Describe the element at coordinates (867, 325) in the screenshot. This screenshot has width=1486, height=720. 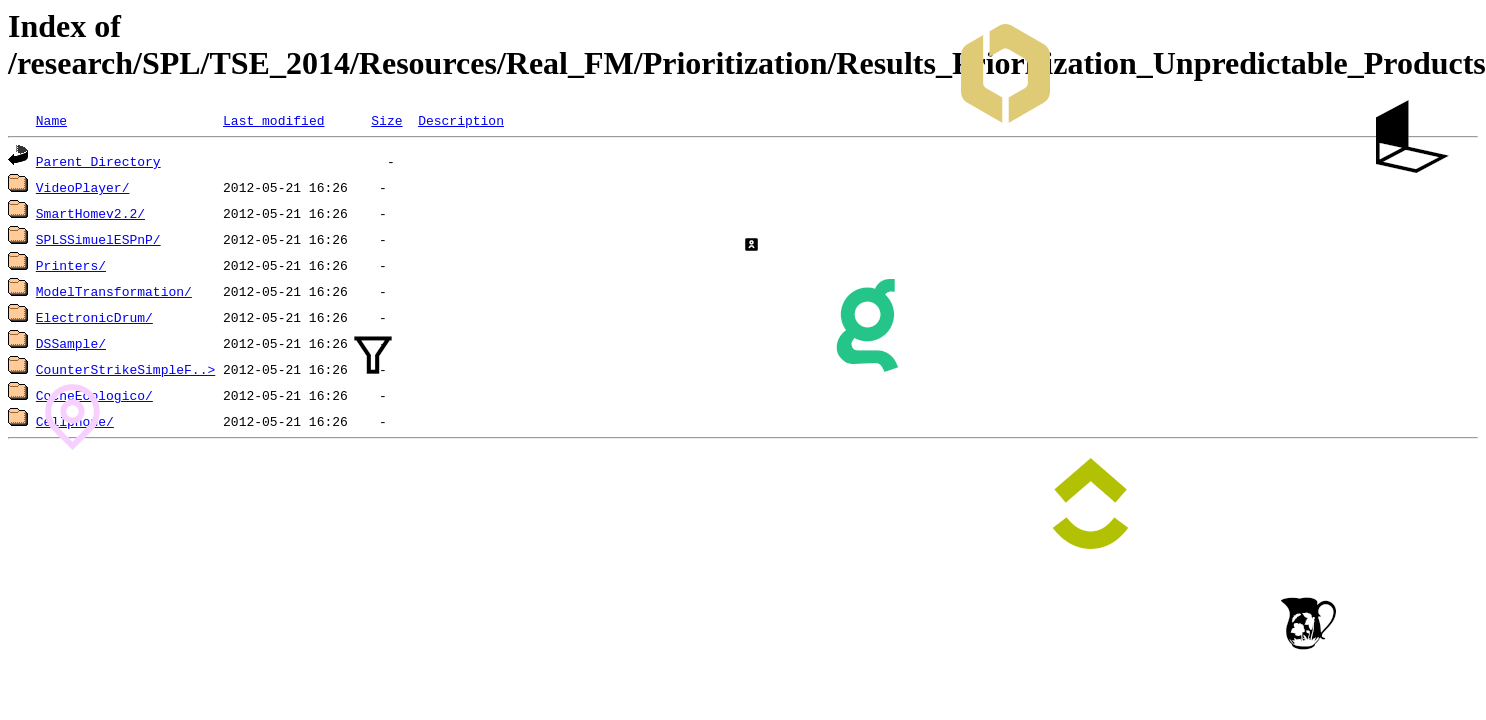
I see `open Kagi search engine` at that location.